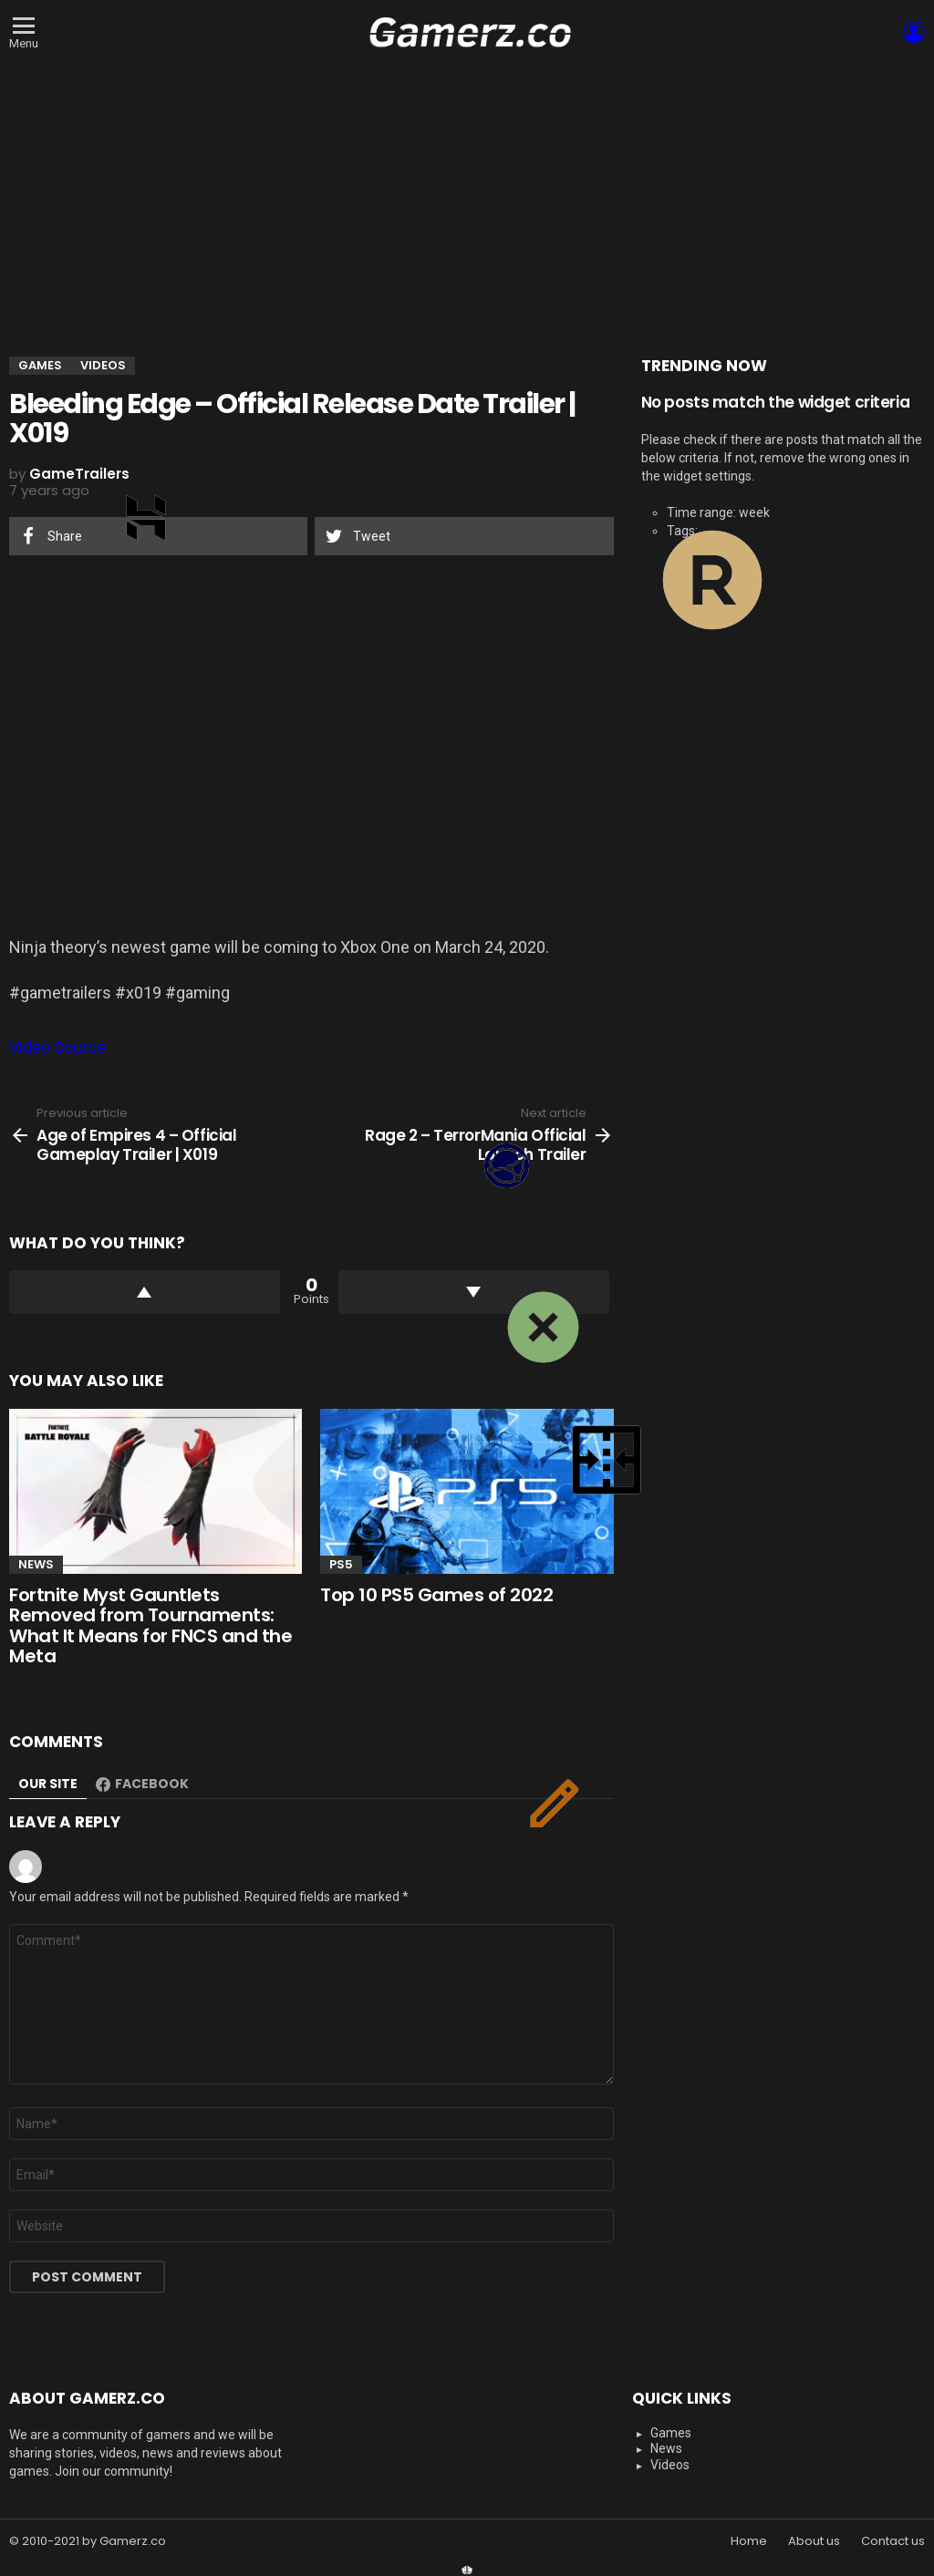 This screenshot has width=934, height=2576. I want to click on edit content or text, so click(555, 1804).